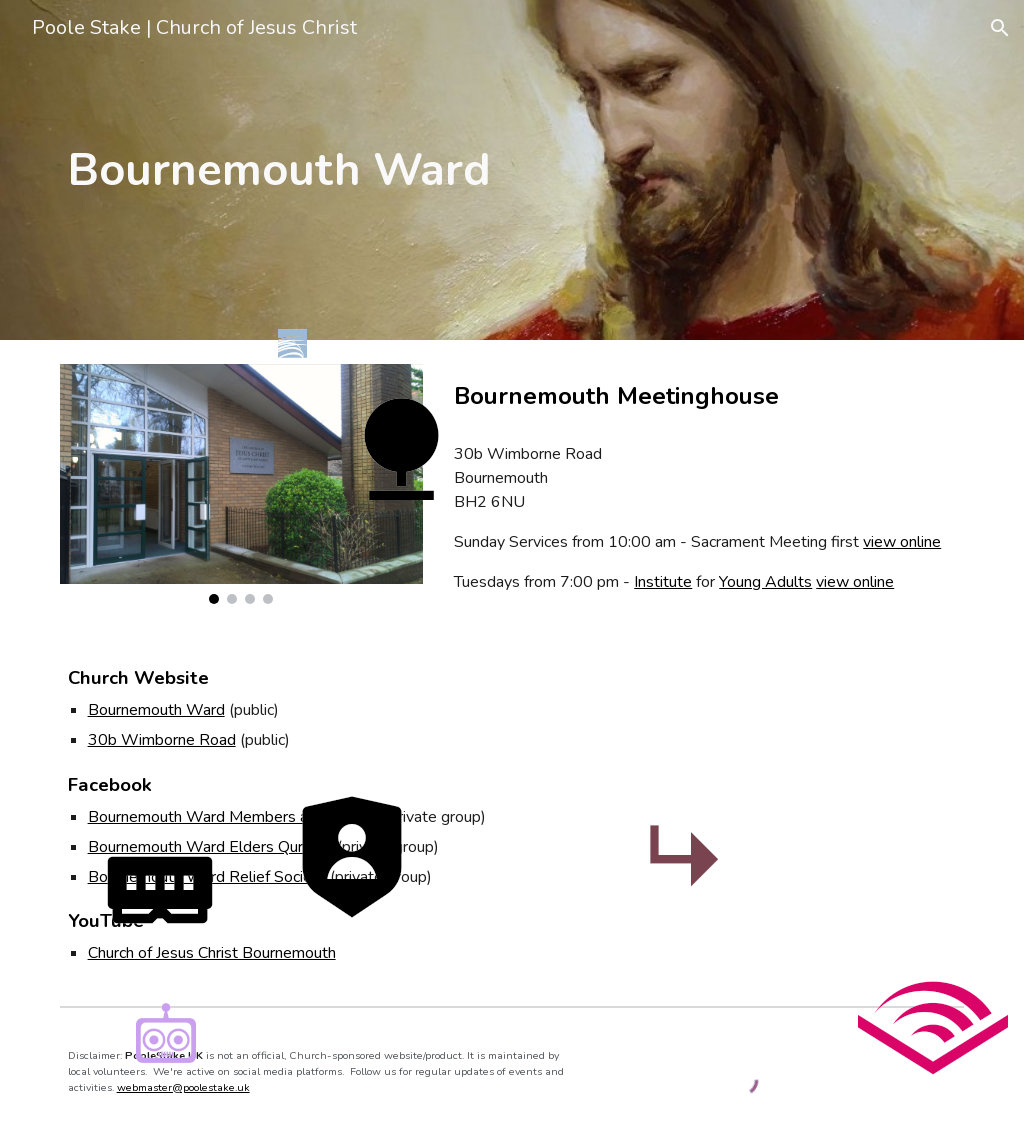  I want to click on open the Audible app, so click(933, 1028).